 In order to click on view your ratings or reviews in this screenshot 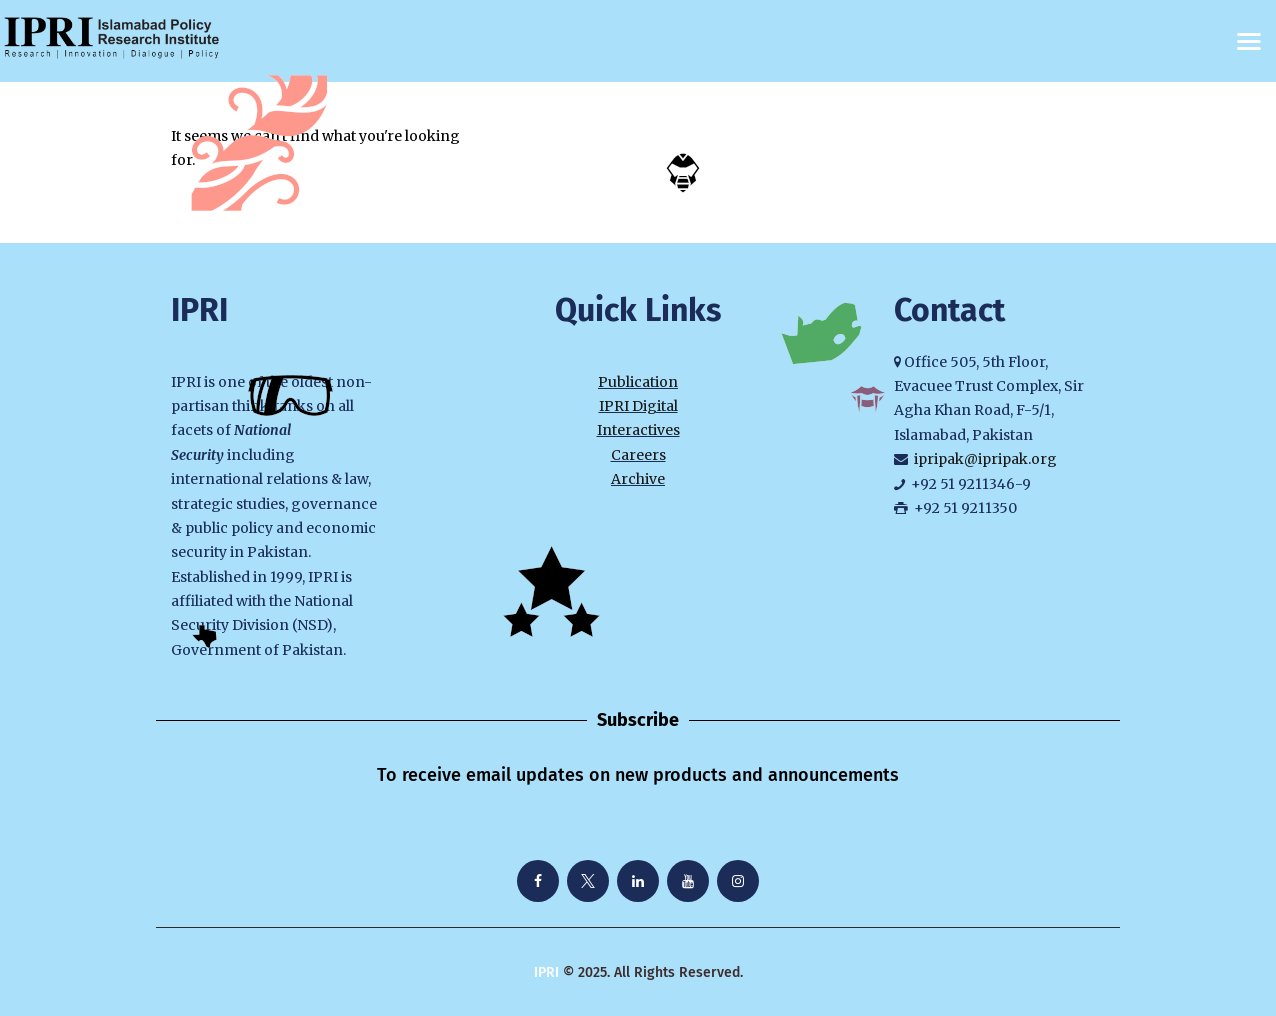, I will do `click(551, 591)`.